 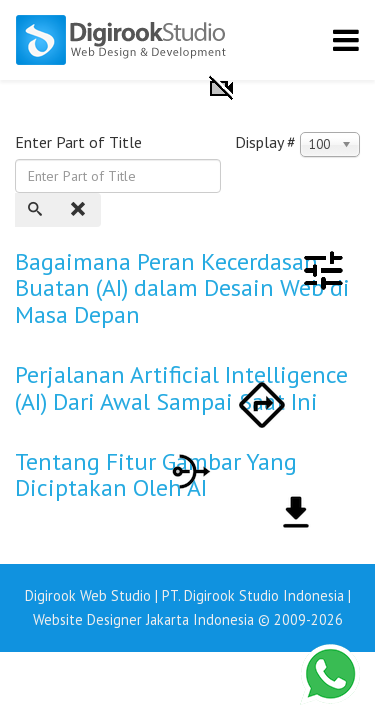 I want to click on adjust settings or preferences, so click(x=323, y=270).